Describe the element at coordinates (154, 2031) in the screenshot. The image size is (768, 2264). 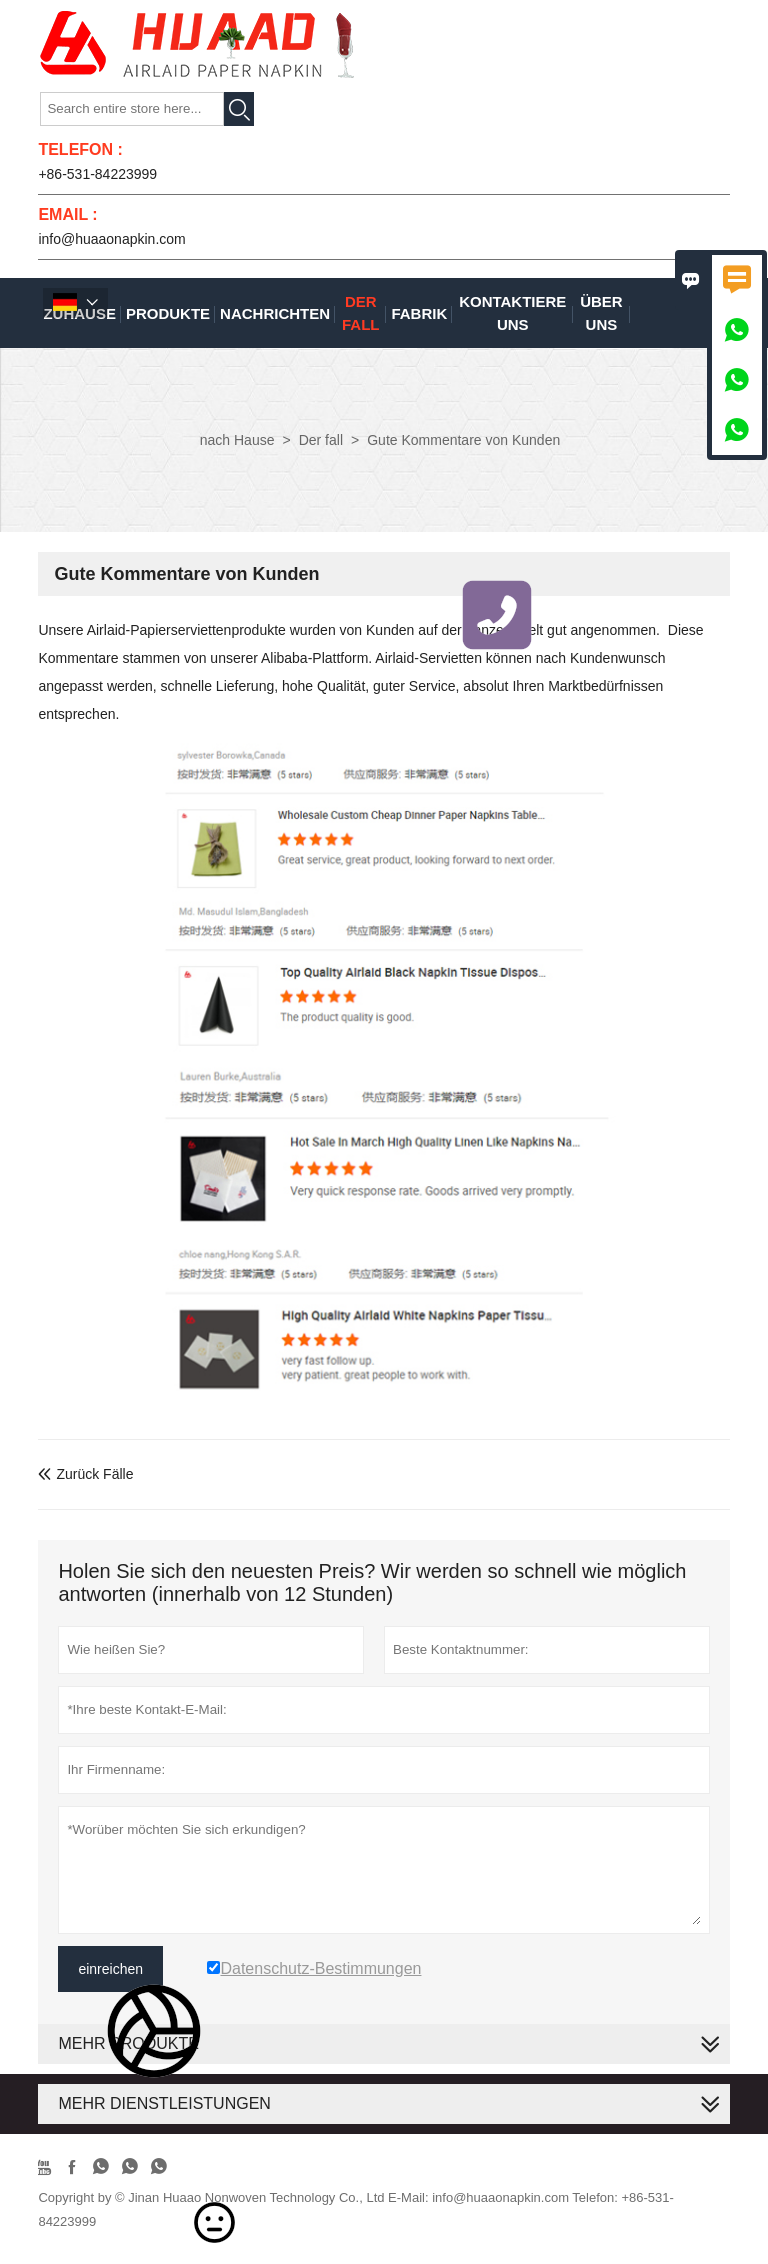
I see `access volleyball or beach sports content` at that location.